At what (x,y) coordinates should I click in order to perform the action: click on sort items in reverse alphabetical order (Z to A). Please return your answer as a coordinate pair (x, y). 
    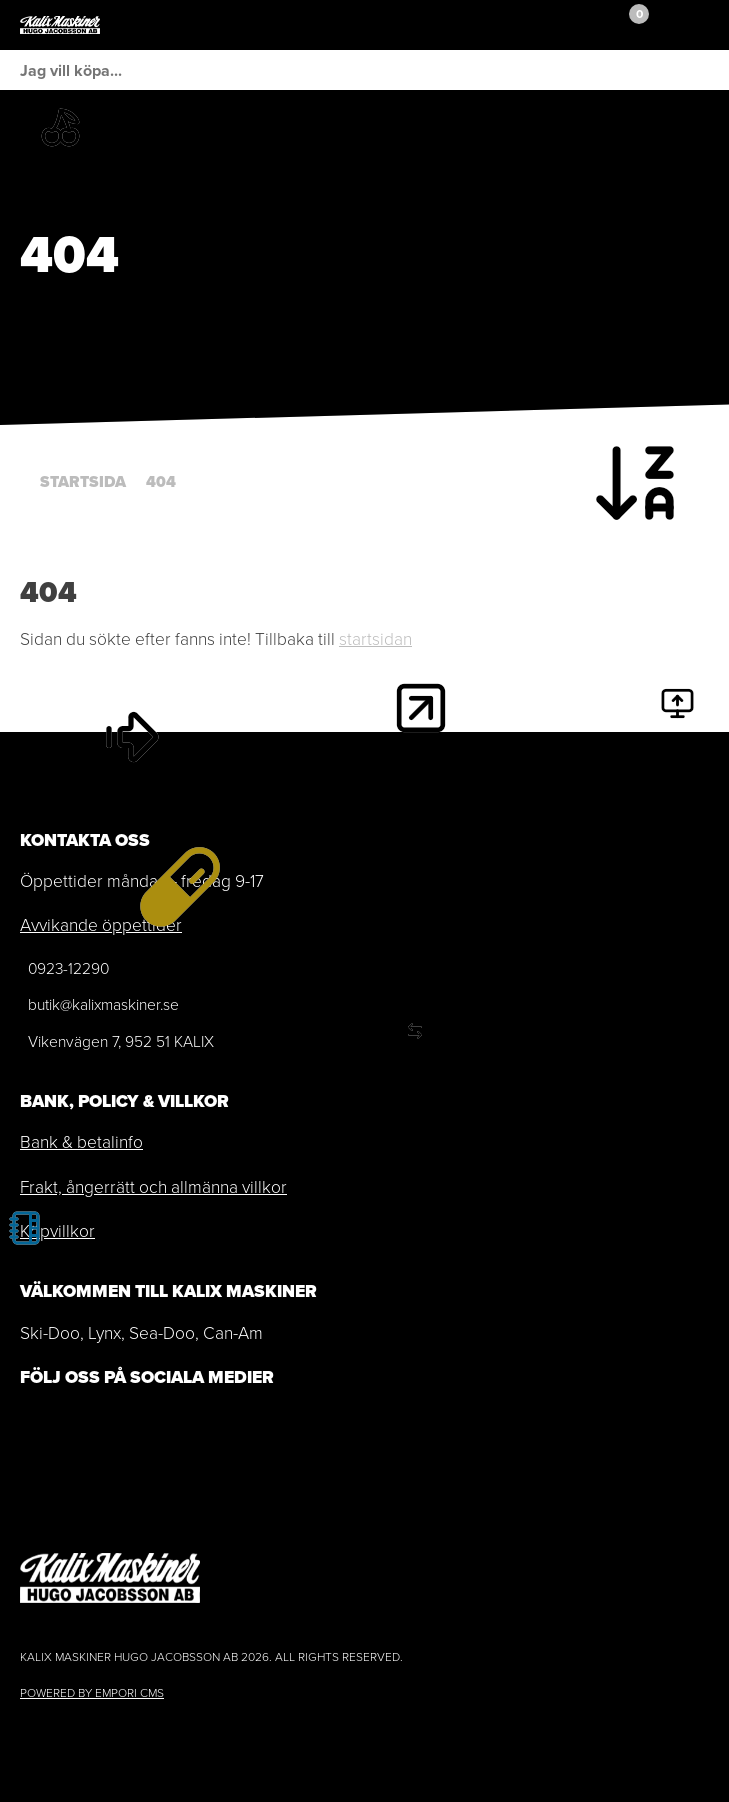
    Looking at the image, I should click on (637, 483).